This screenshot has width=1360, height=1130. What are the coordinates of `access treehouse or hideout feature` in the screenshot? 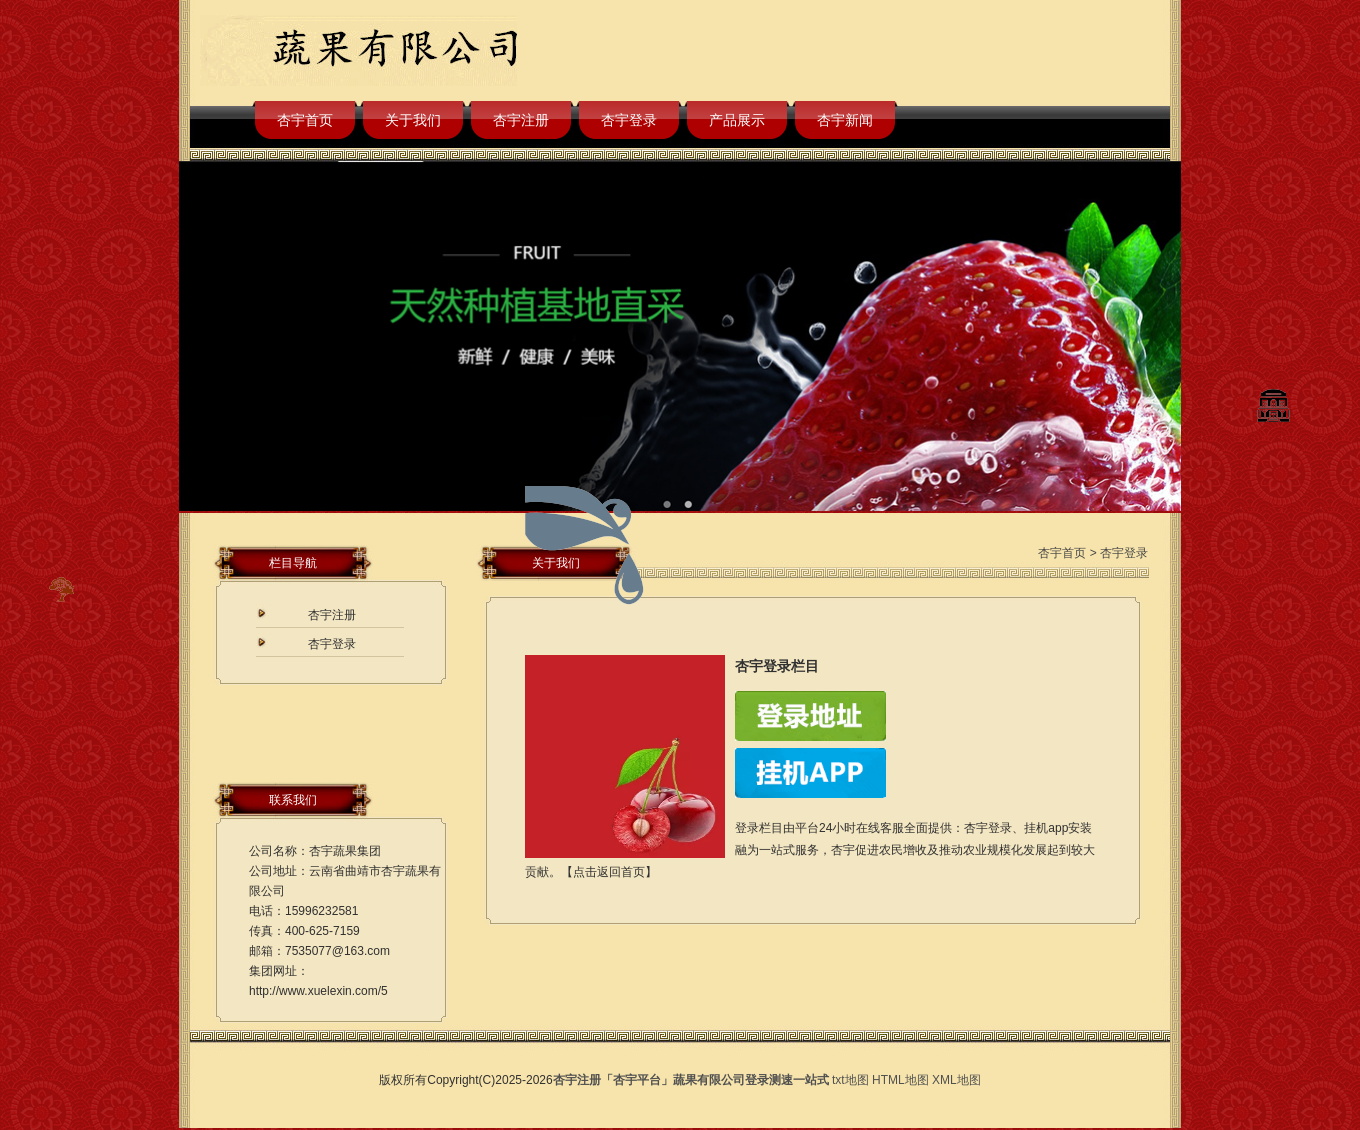 It's located at (62, 589).